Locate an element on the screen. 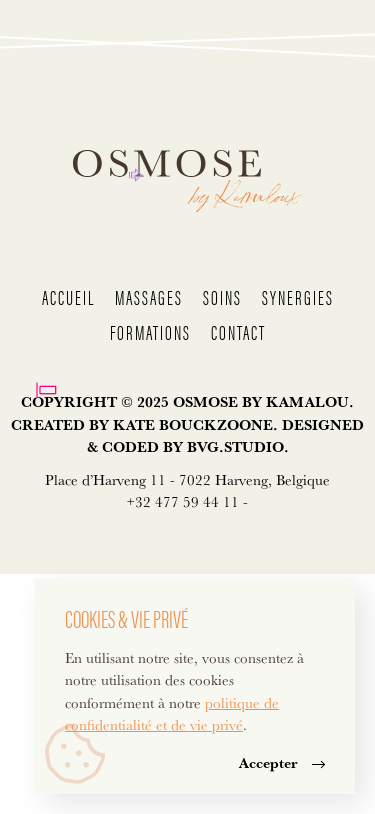 This screenshot has height=814, width=375. align content to the left is located at coordinates (46, 390).